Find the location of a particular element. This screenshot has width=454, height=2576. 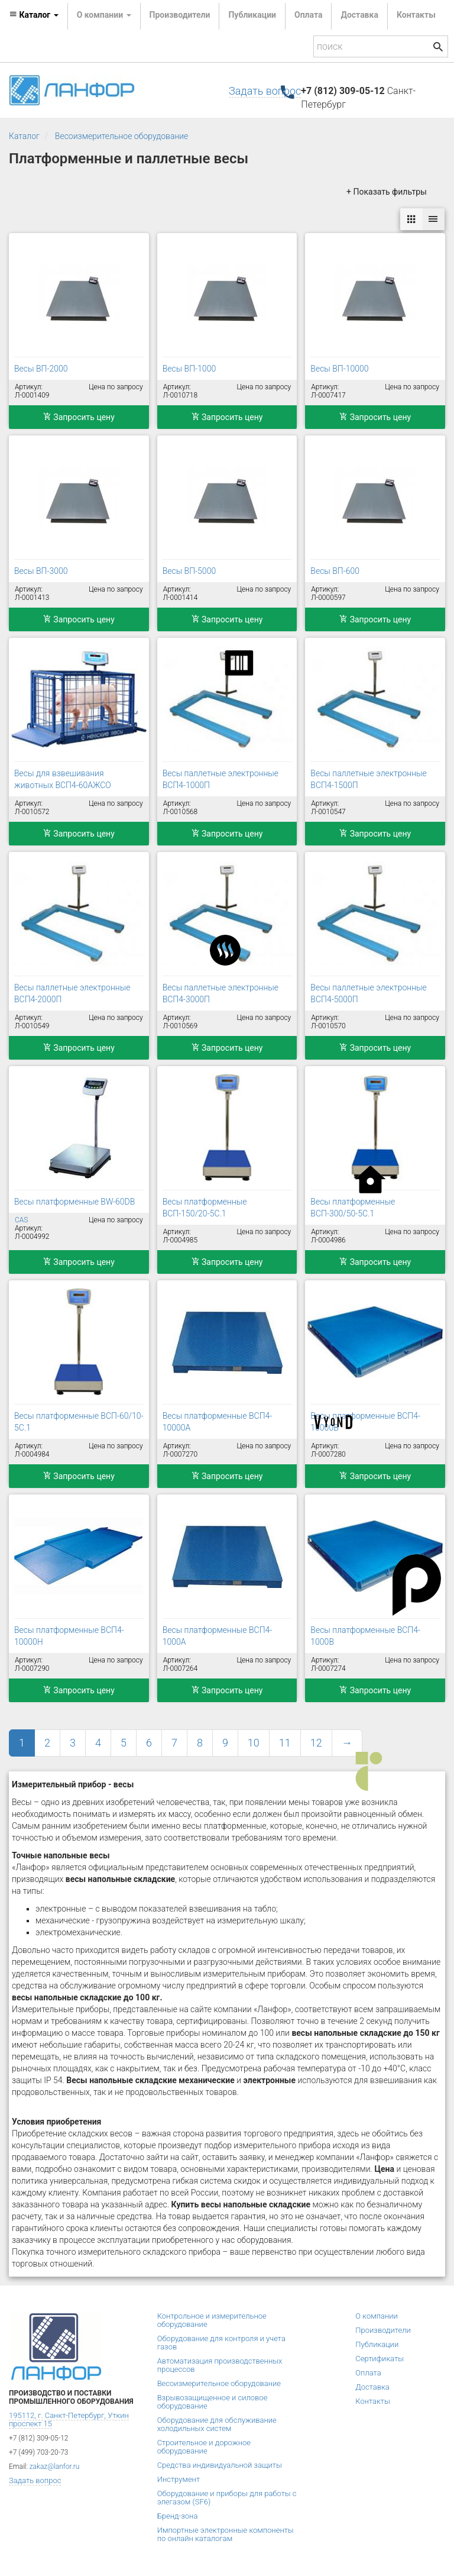

open vyond animation software is located at coordinates (333, 1422).